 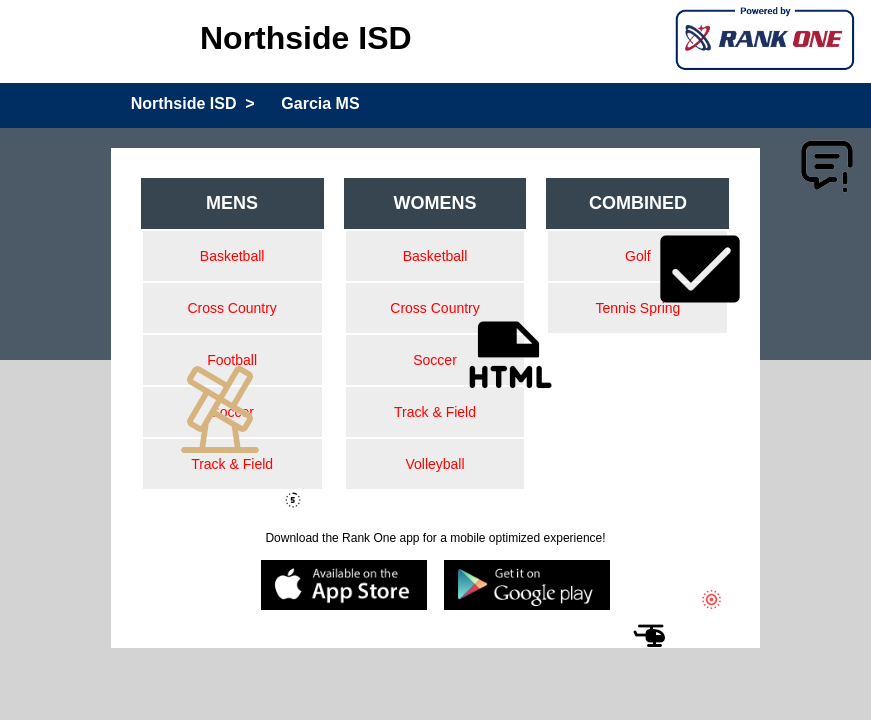 I want to click on confirm or submit an action, so click(x=700, y=269).